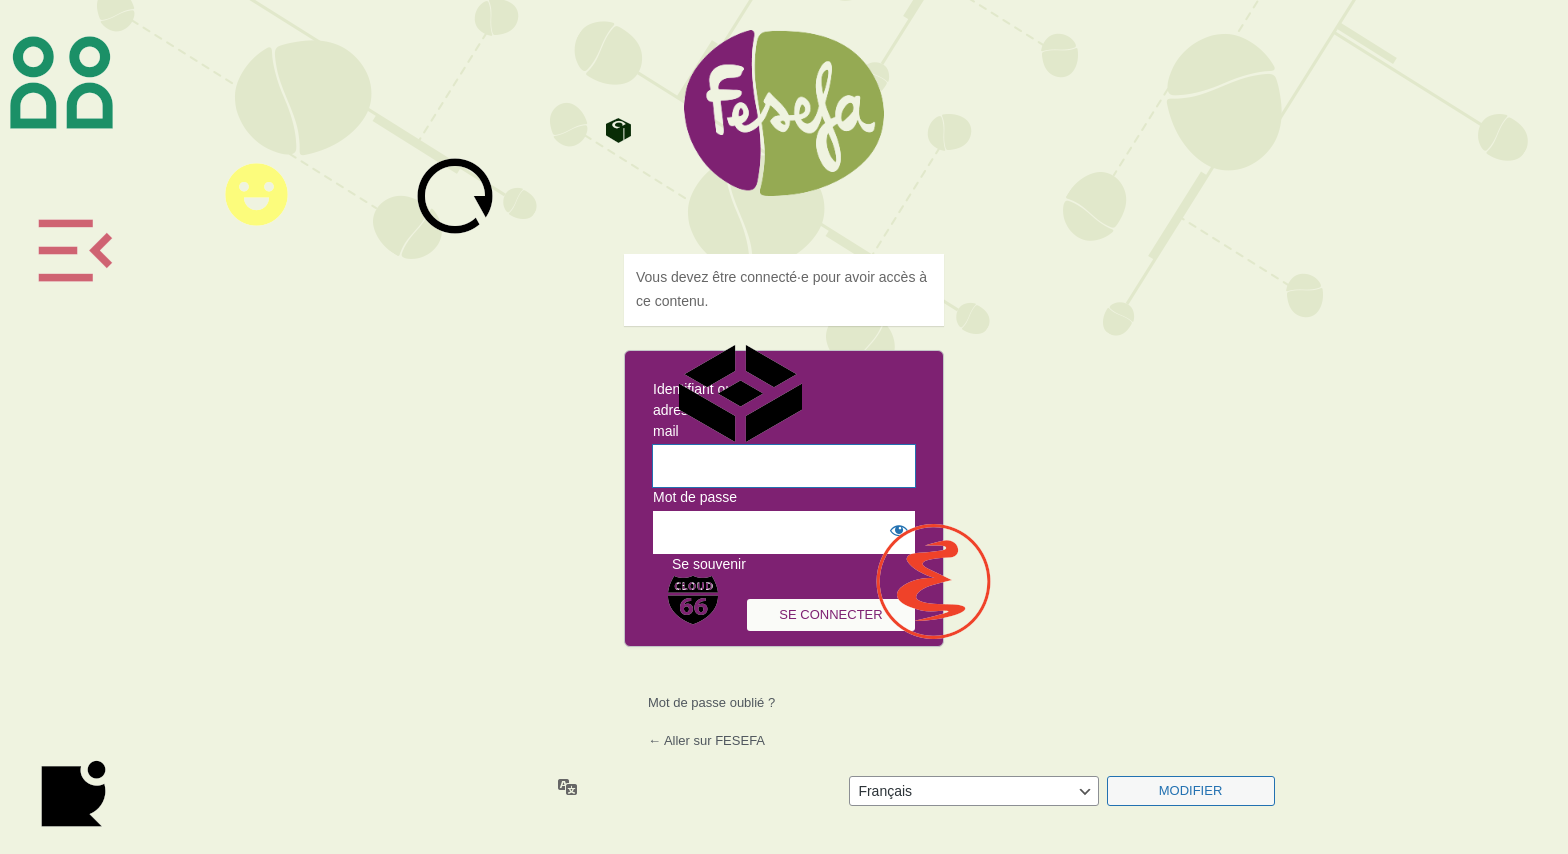 This screenshot has height=854, width=1568. I want to click on view group members, so click(61, 82).